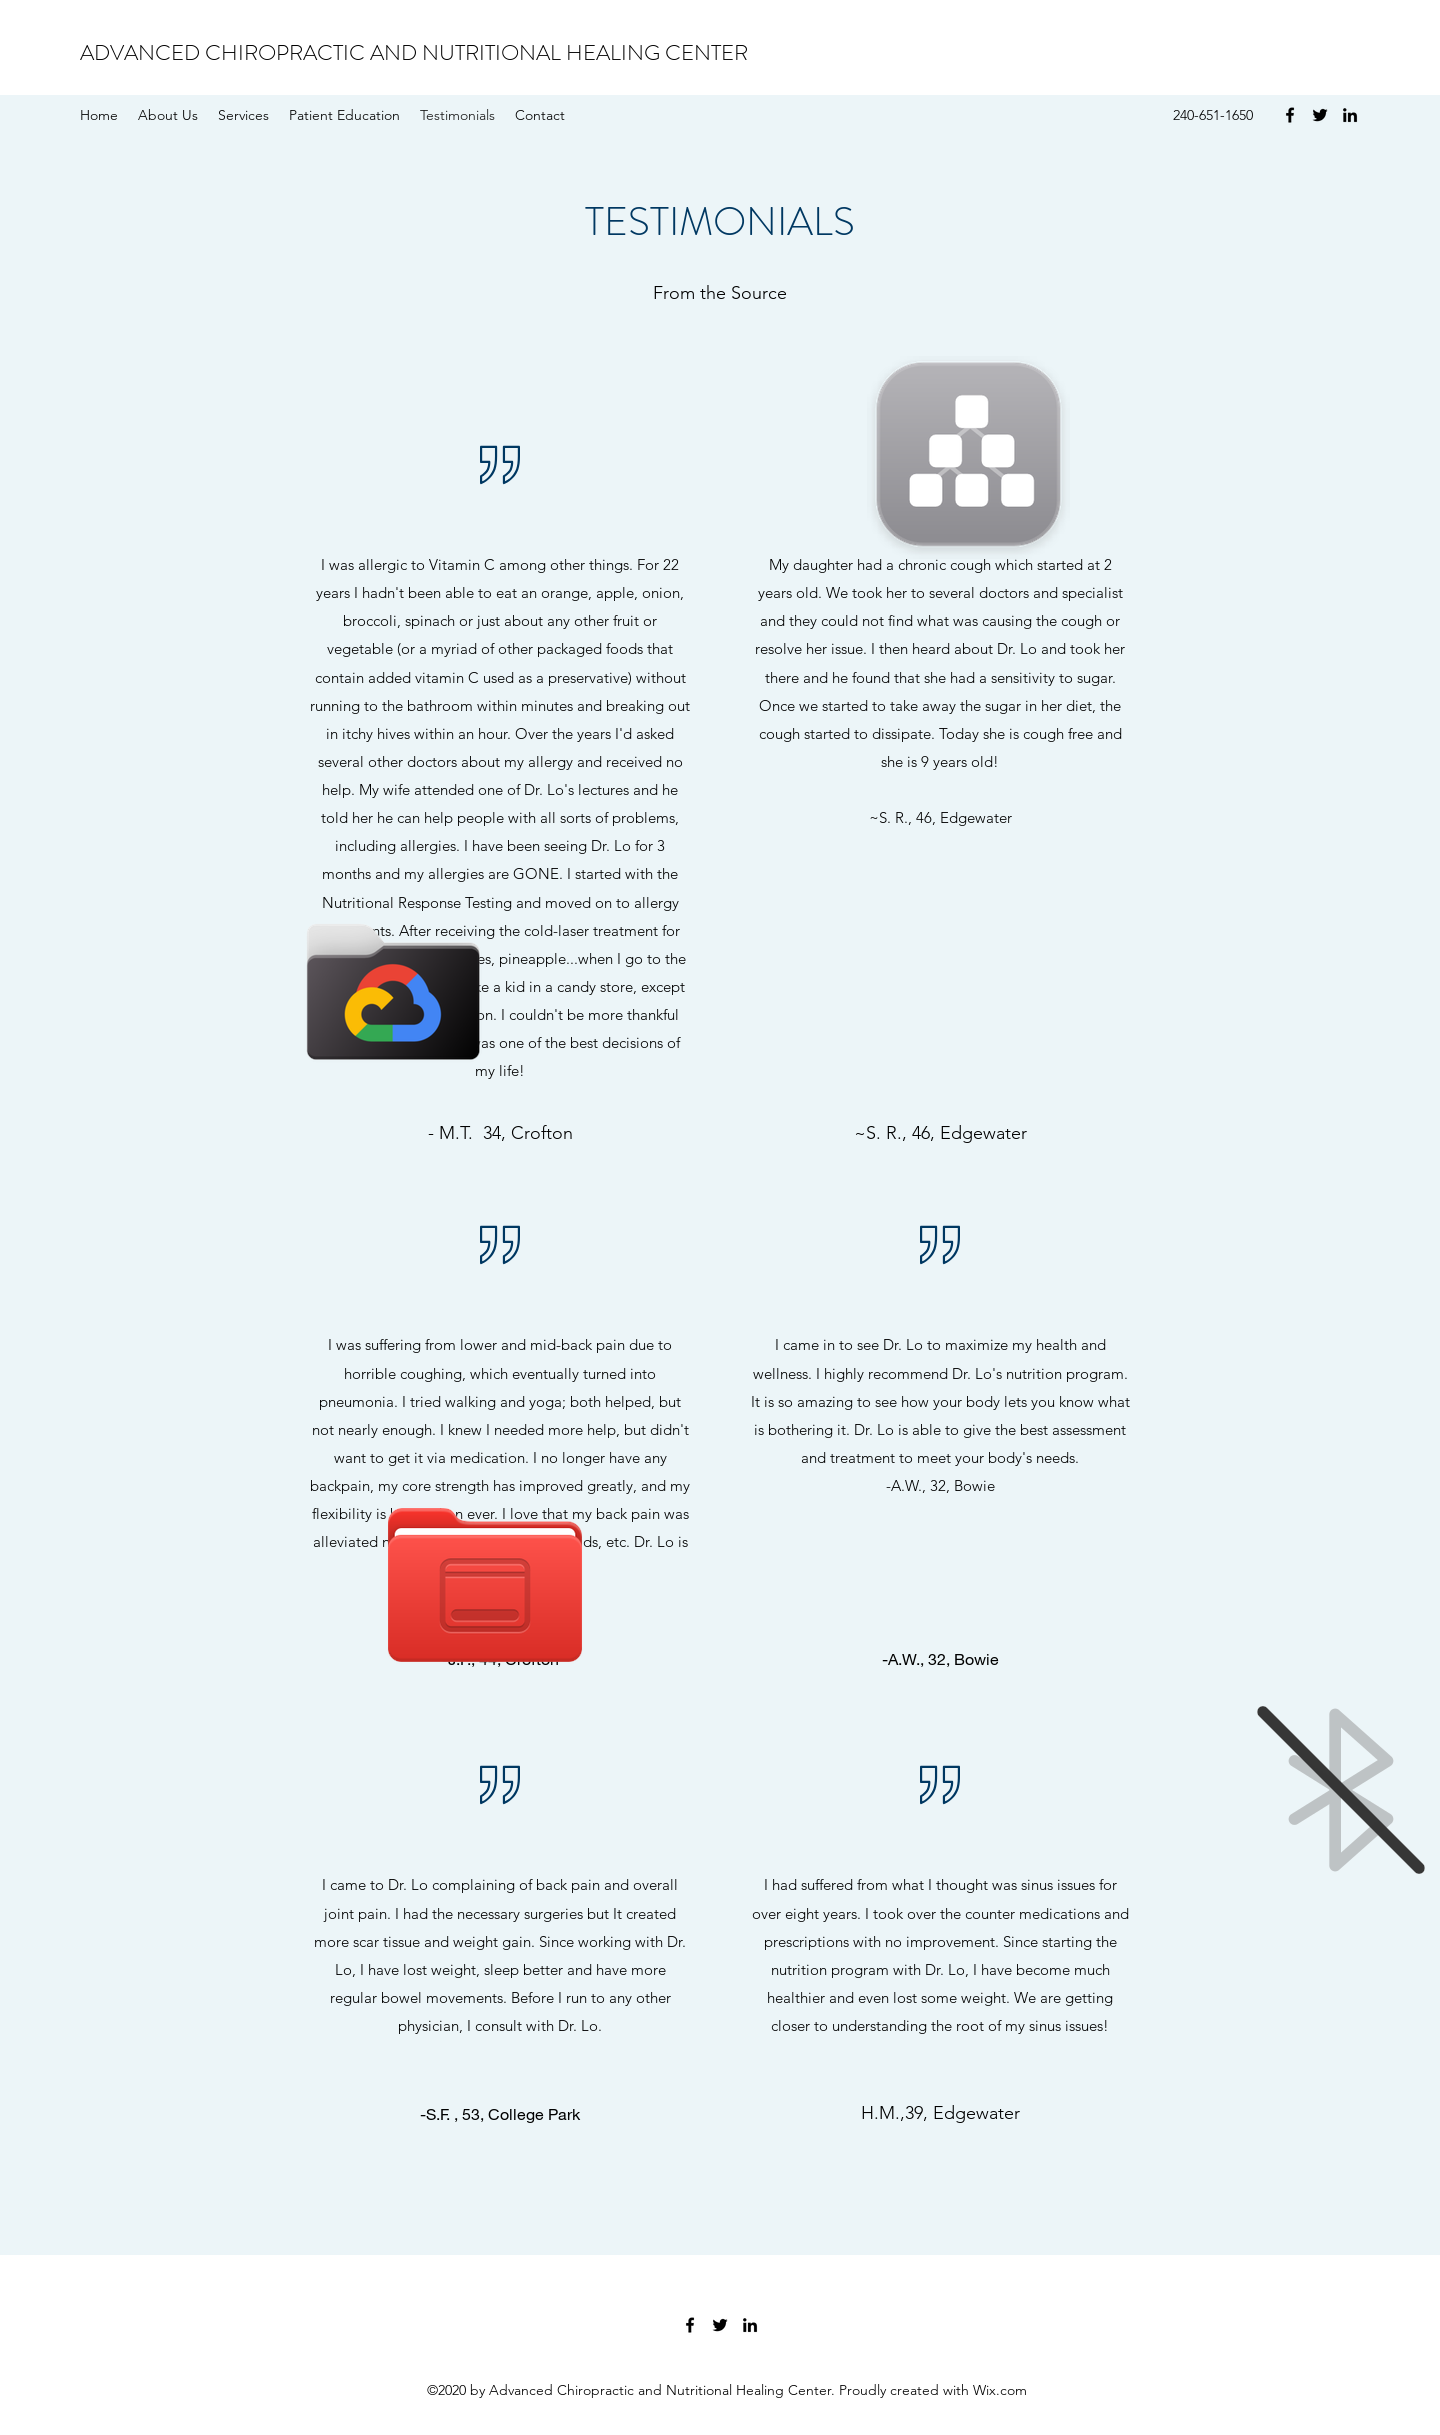 The height and width of the screenshot is (2435, 1440). I want to click on open google cloud platform project folder, so click(392, 996).